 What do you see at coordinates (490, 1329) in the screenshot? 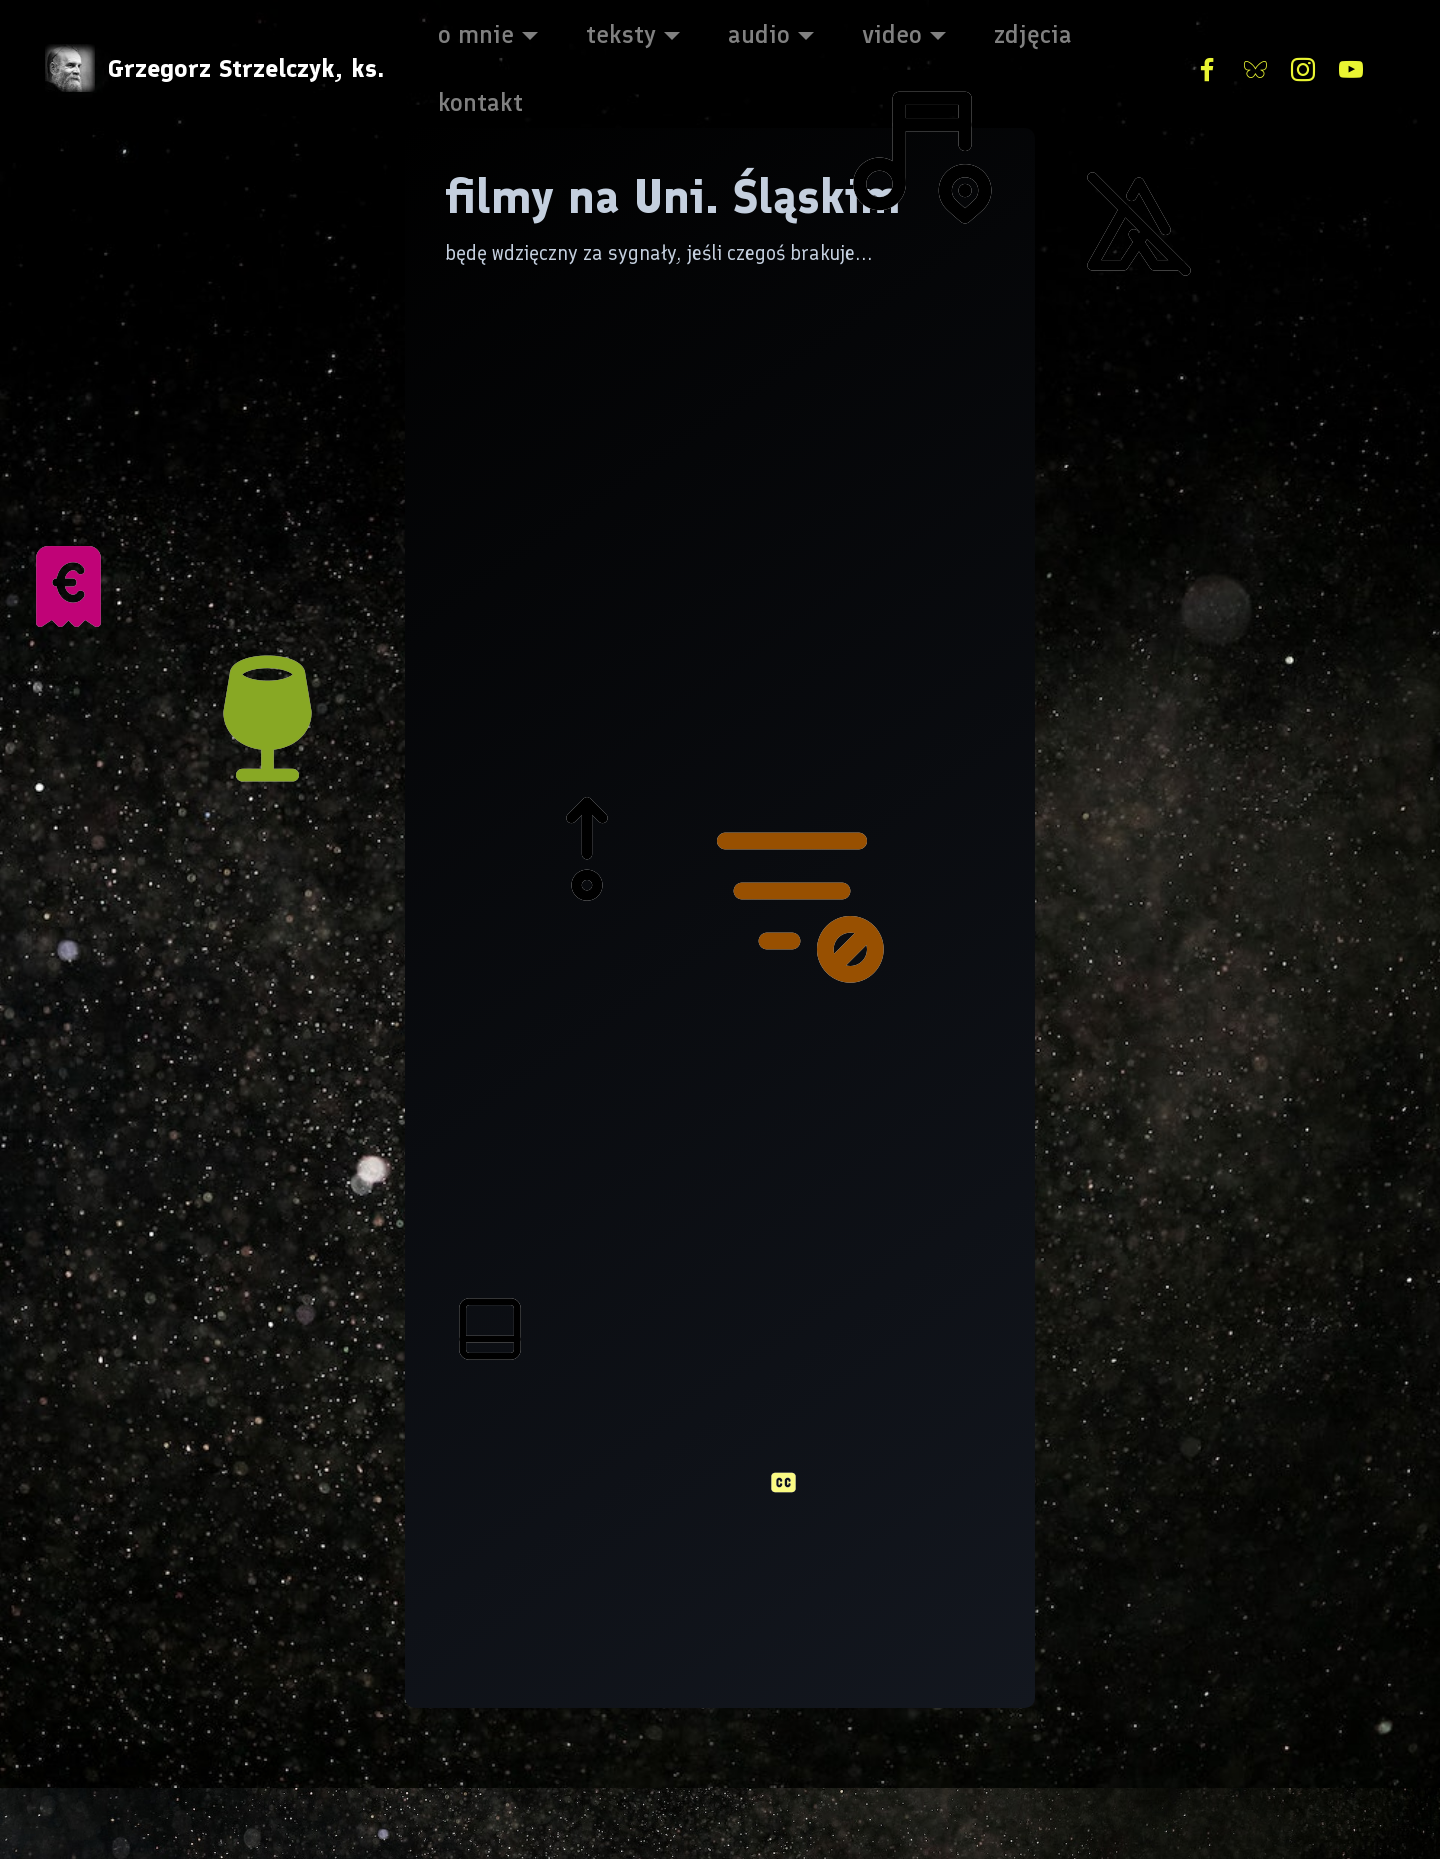
I see `toggle bottom navigation bar visibility` at bounding box center [490, 1329].